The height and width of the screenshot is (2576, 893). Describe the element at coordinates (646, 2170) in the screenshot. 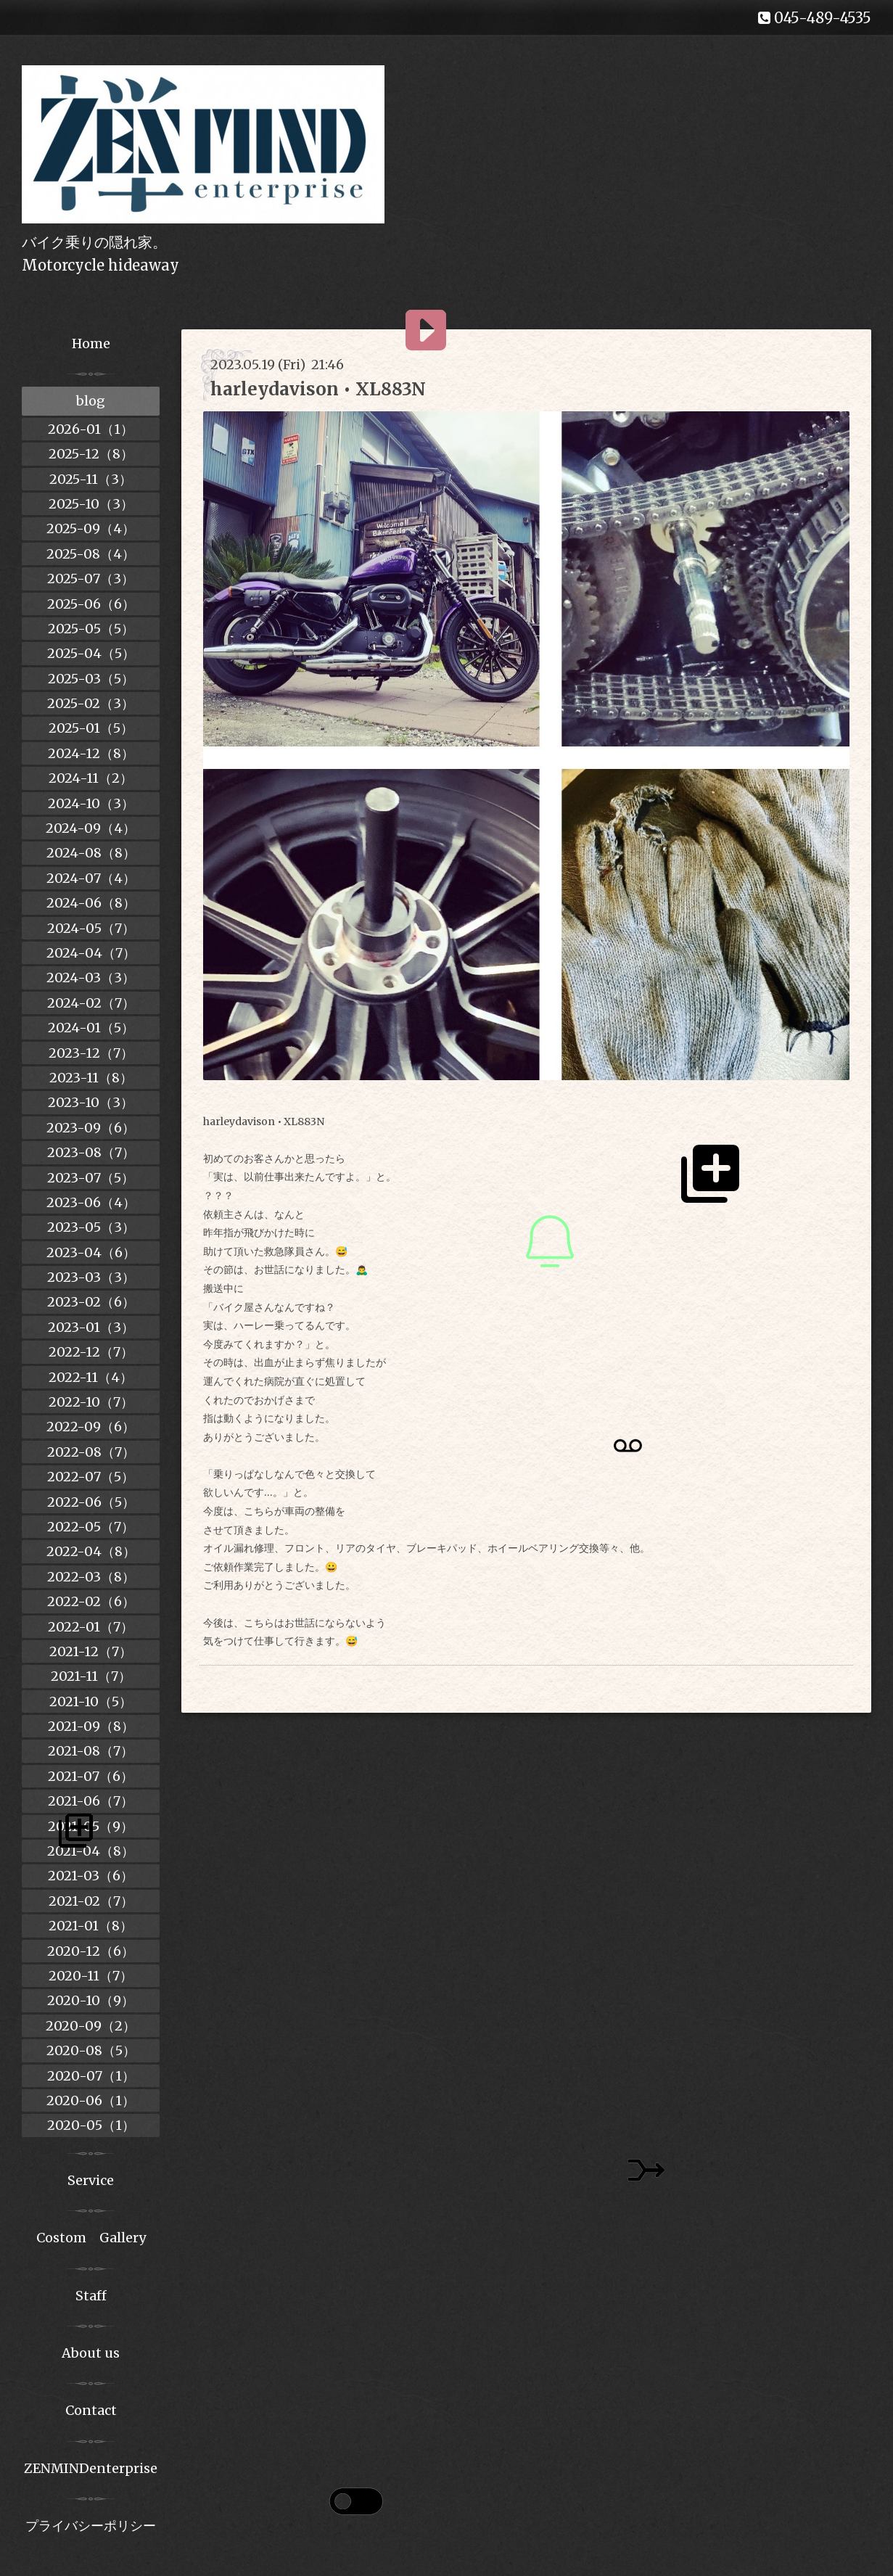

I see `merge or combine selected items` at that location.